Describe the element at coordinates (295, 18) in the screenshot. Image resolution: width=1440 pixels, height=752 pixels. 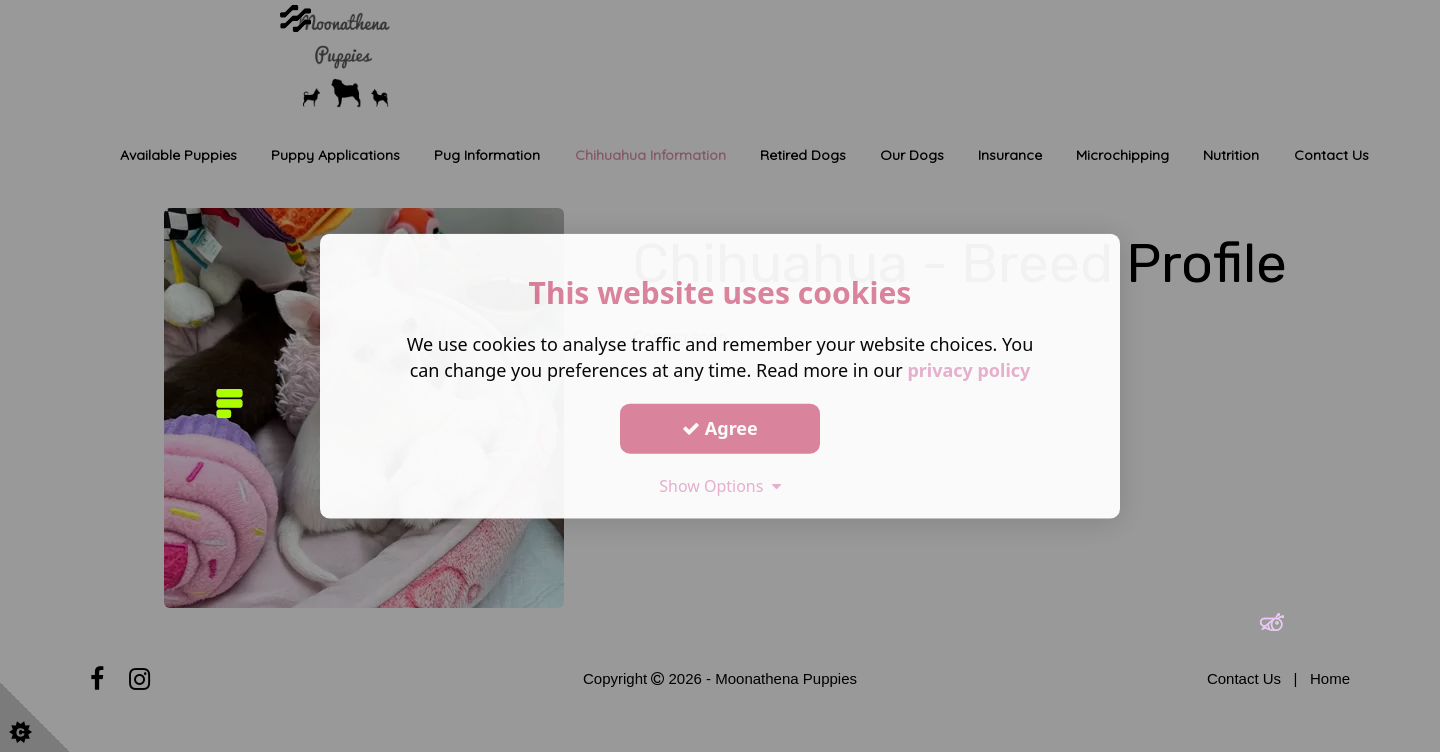
I see `langflow app logo` at that location.